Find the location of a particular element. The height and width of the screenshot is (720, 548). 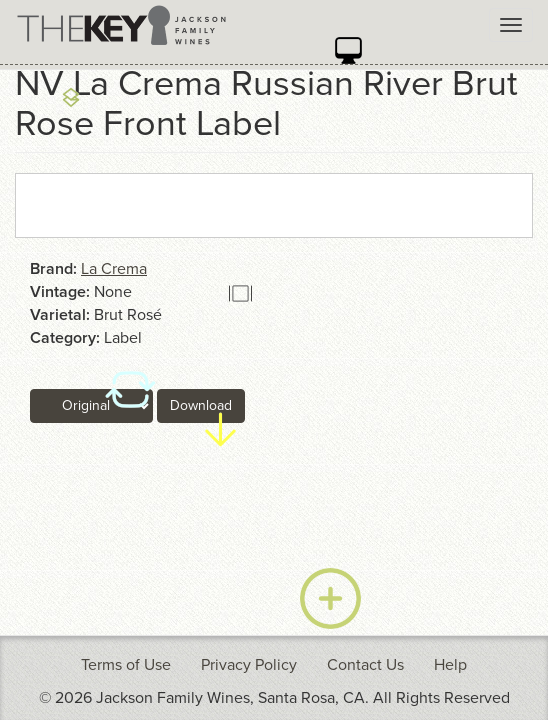

access desktop or computer settings is located at coordinates (348, 50).